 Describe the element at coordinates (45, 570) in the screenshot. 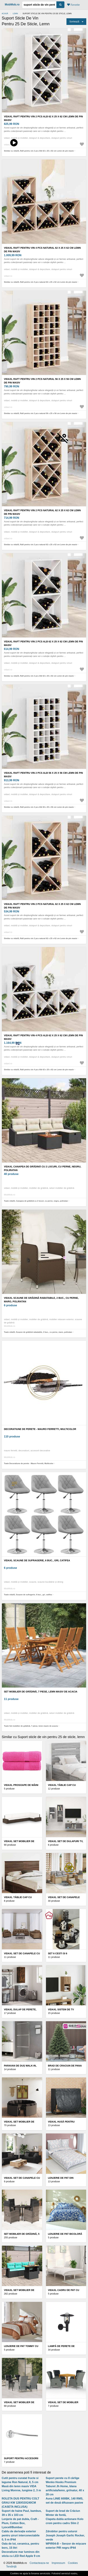

I see `upload a file or content` at that location.